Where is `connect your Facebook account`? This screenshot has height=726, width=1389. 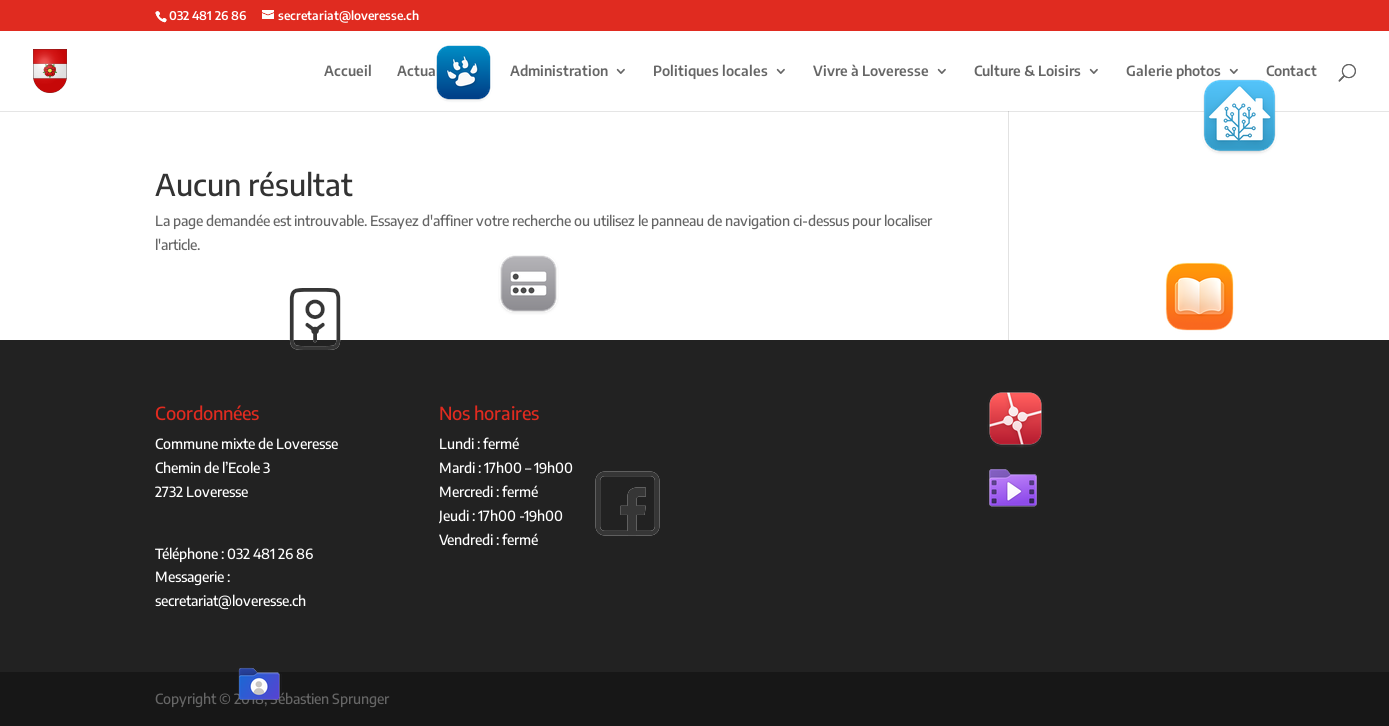 connect your Facebook account is located at coordinates (627, 503).